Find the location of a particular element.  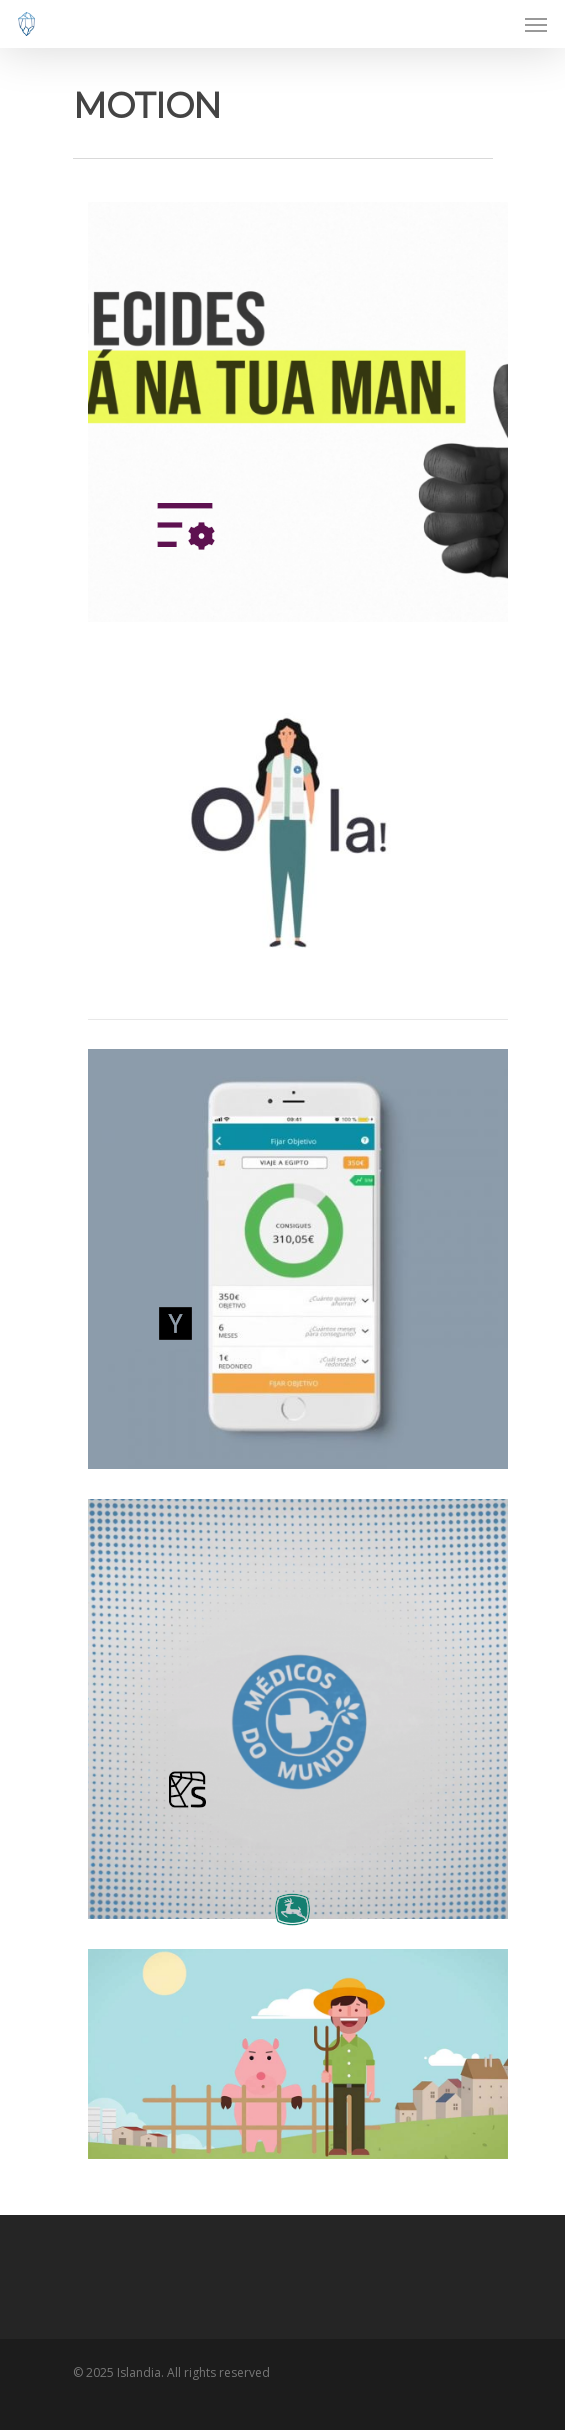

access list settings or preferences is located at coordinates (185, 525).